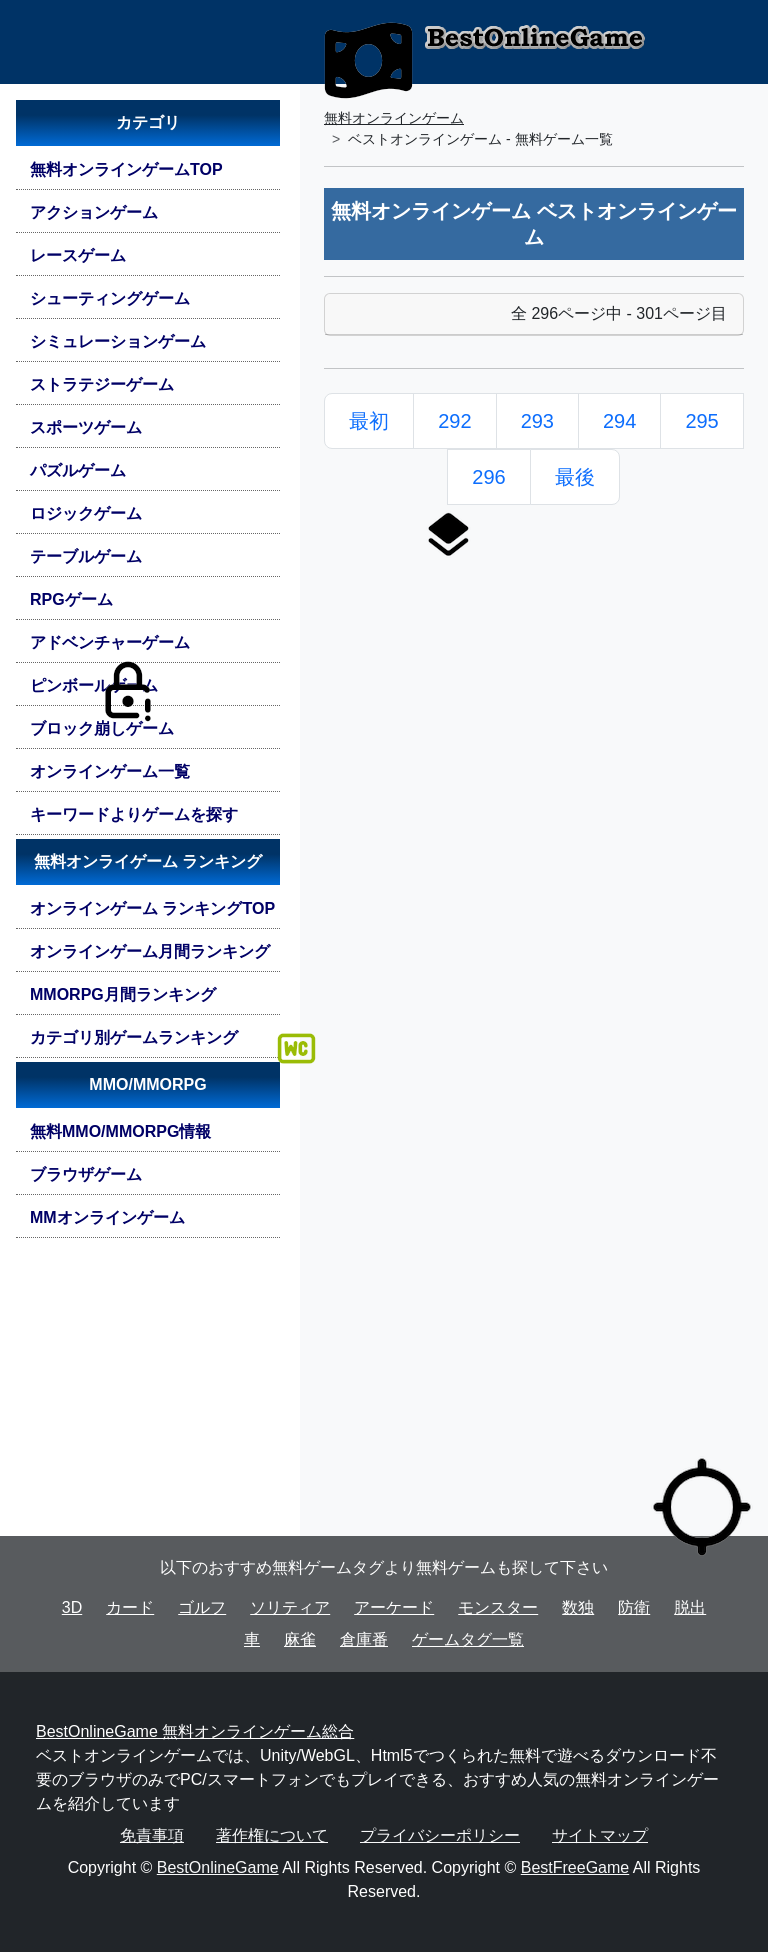  Describe the element at coordinates (448, 535) in the screenshot. I see `toggle map layers or overlays` at that location.